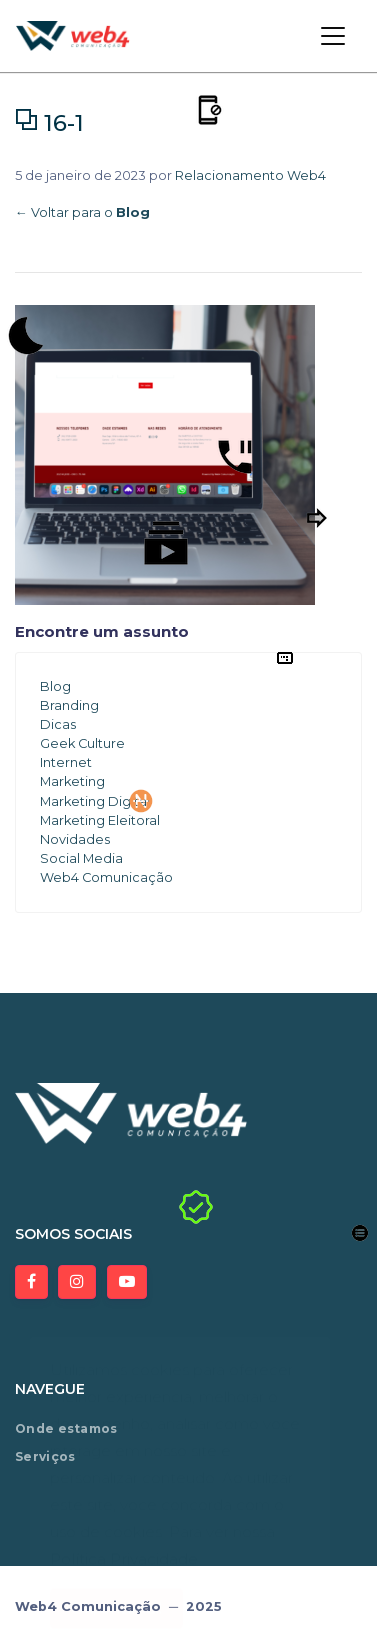 The image size is (377, 1647). Describe the element at coordinates (208, 110) in the screenshot. I see `block or restrict an app` at that location.